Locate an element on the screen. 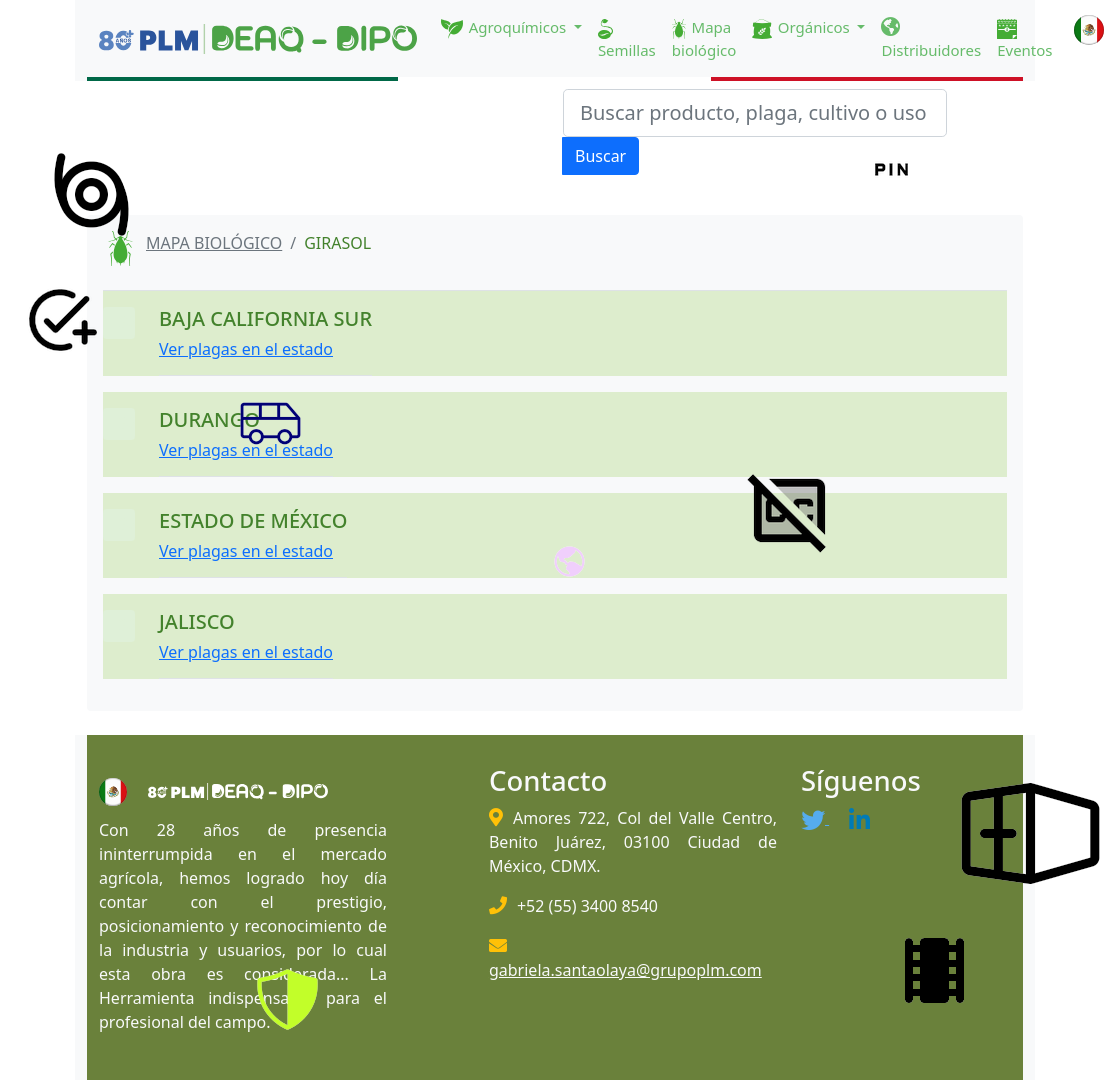  closed captions are disabled is located at coordinates (789, 510).